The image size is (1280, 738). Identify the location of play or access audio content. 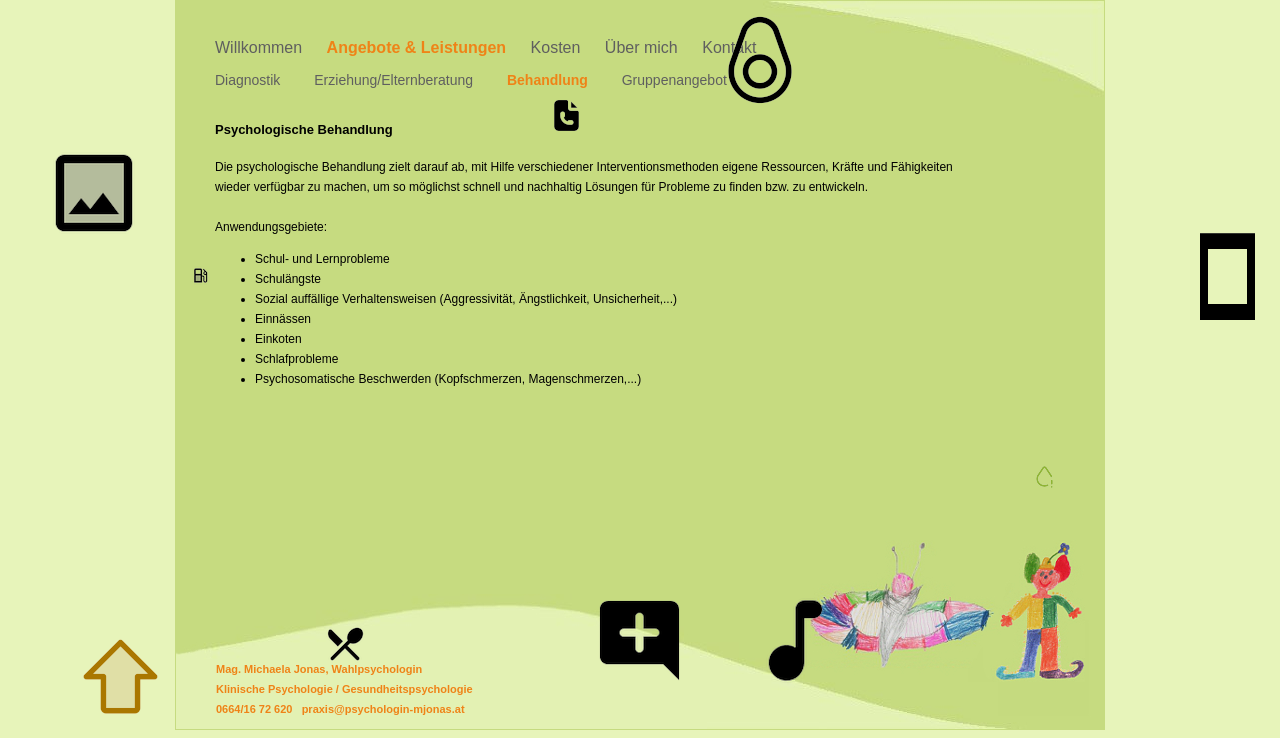
(795, 640).